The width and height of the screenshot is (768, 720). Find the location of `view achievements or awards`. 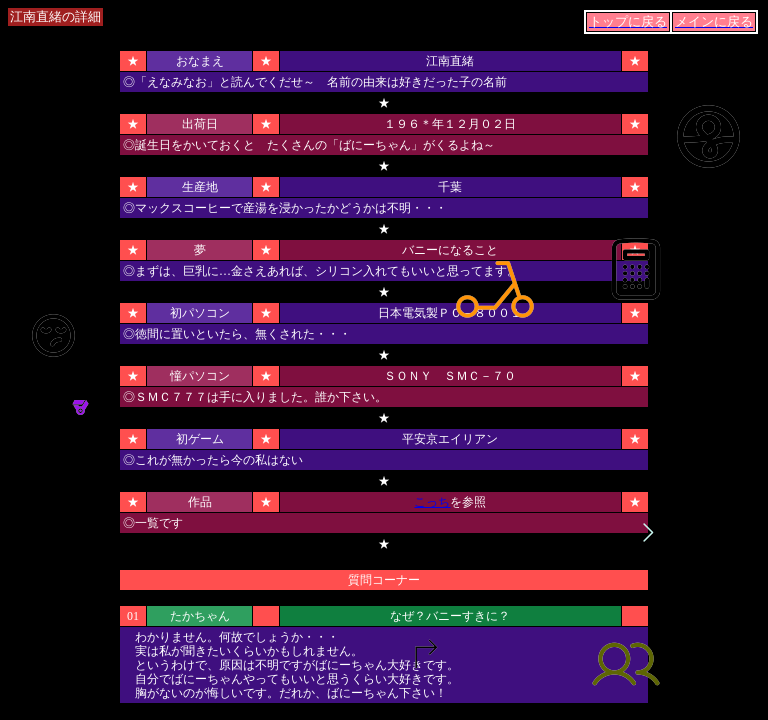

view achievements or awards is located at coordinates (80, 407).